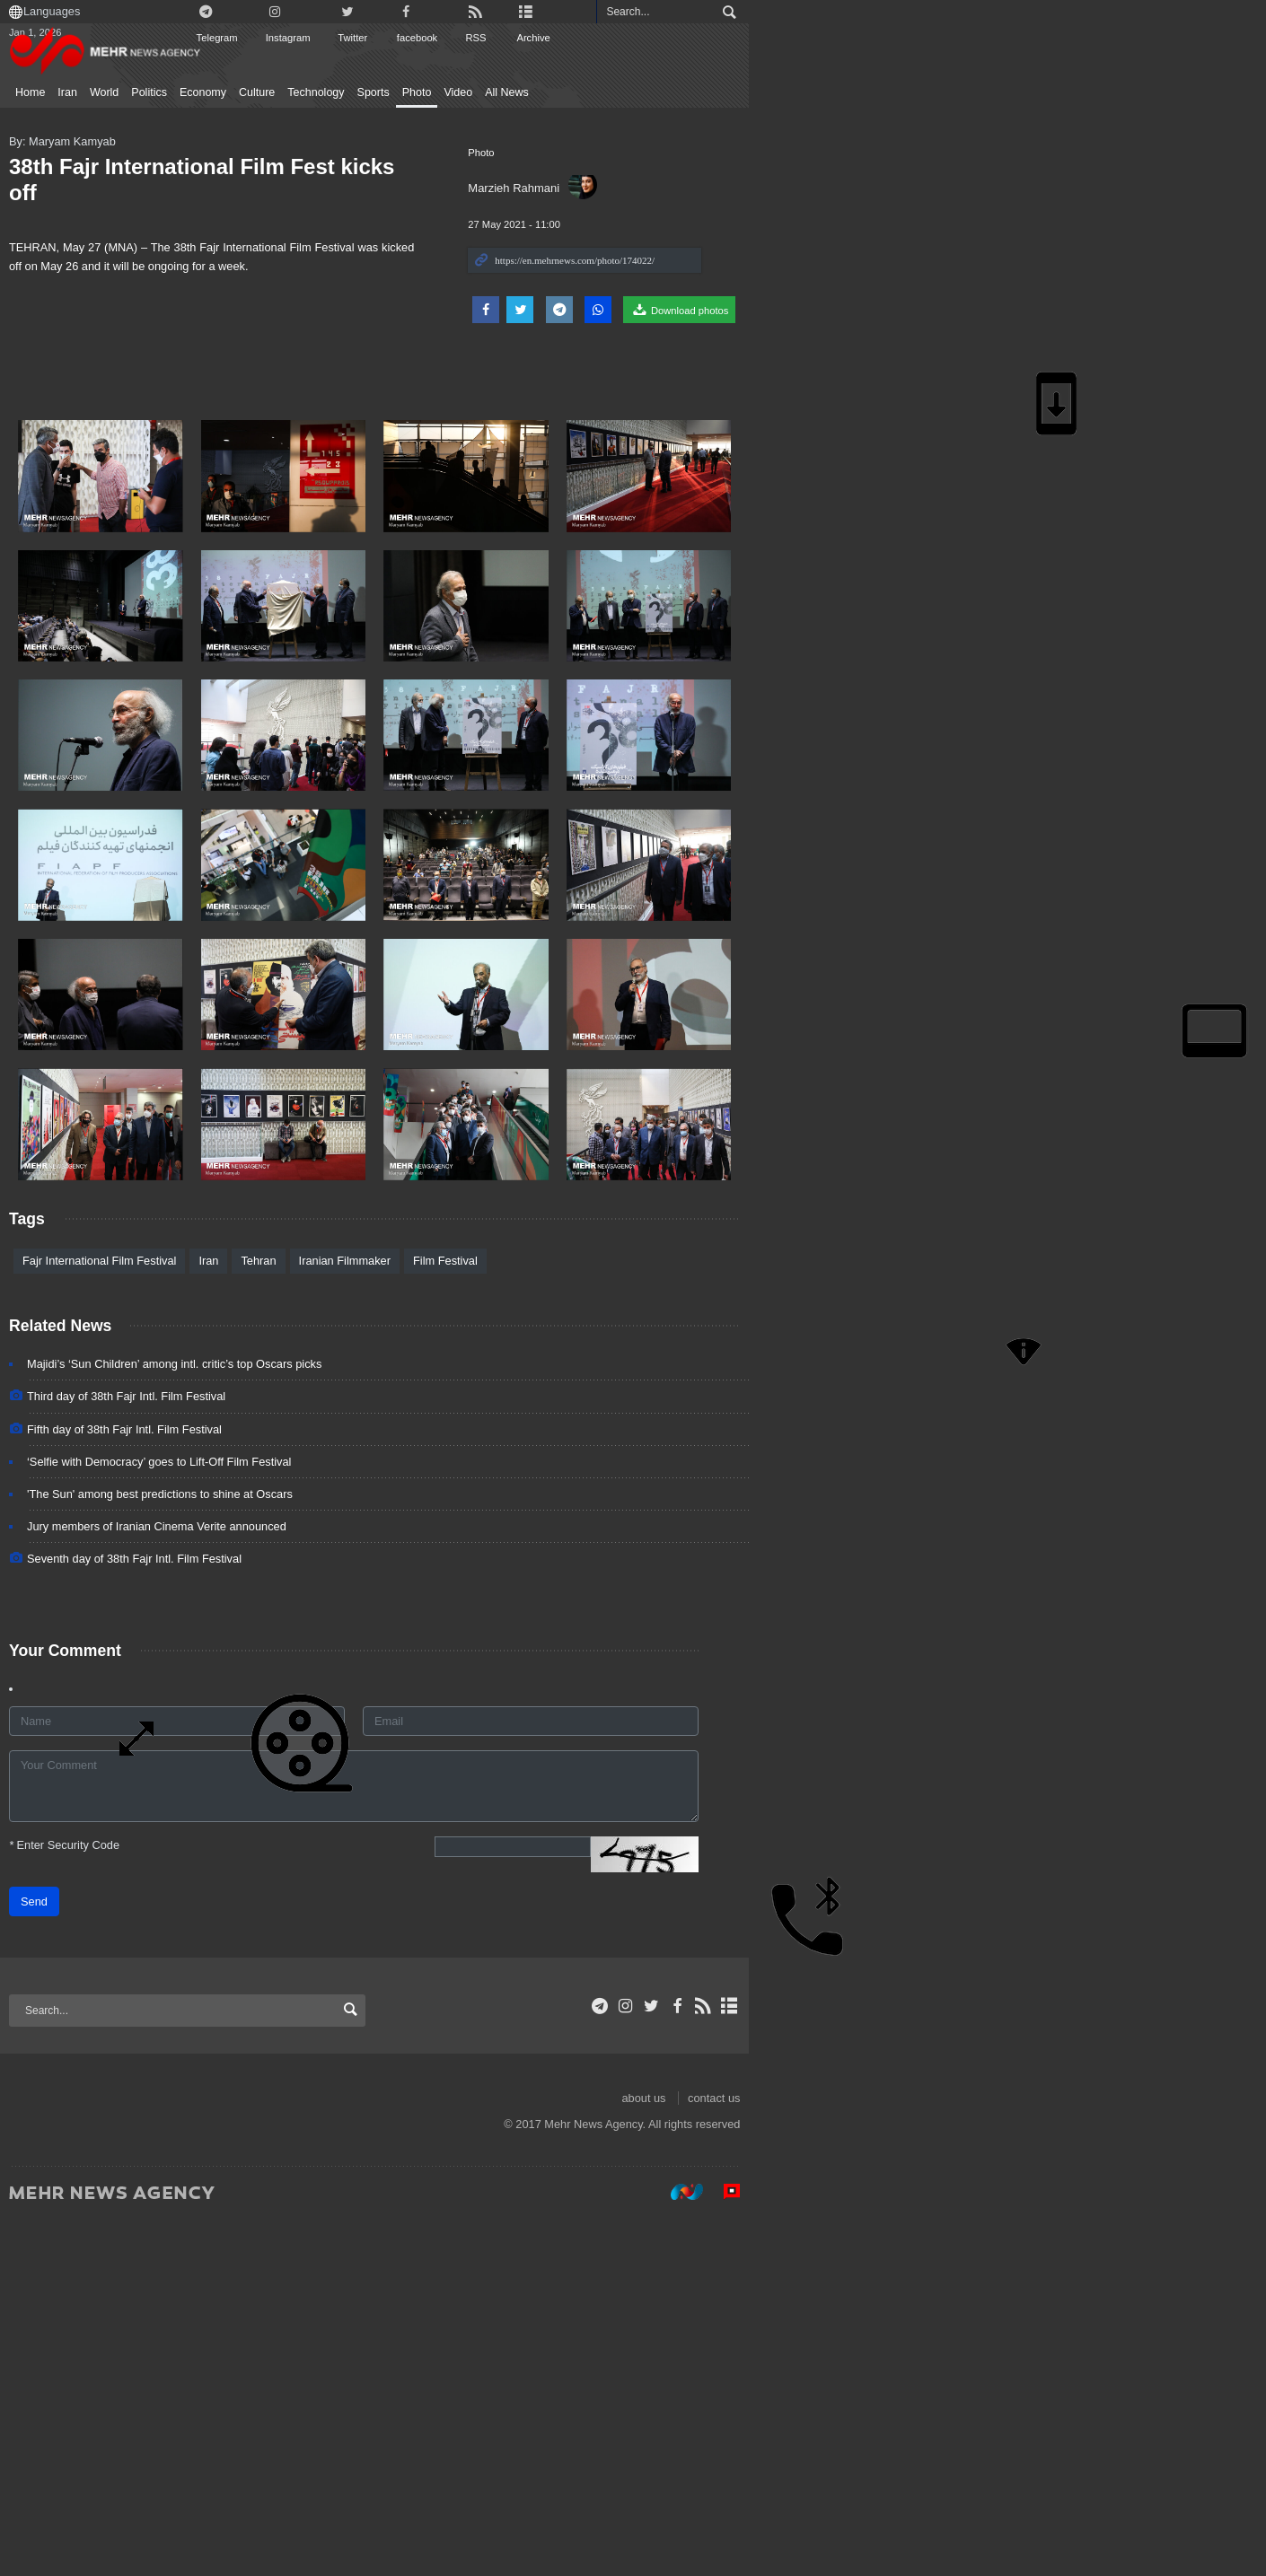  What do you see at coordinates (300, 1743) in the screenshot?
I see `browse video or movie content` at bounding box center [300, 1743].